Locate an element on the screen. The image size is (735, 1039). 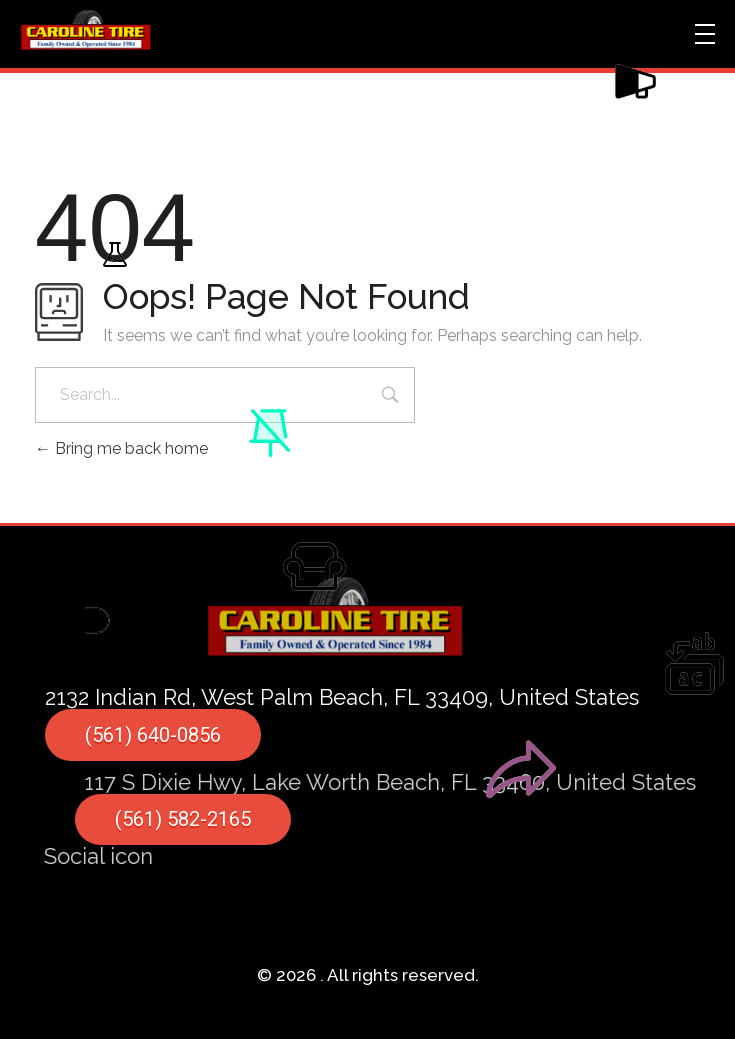
replace all occurrences in document is located at coordinates (692, 663).